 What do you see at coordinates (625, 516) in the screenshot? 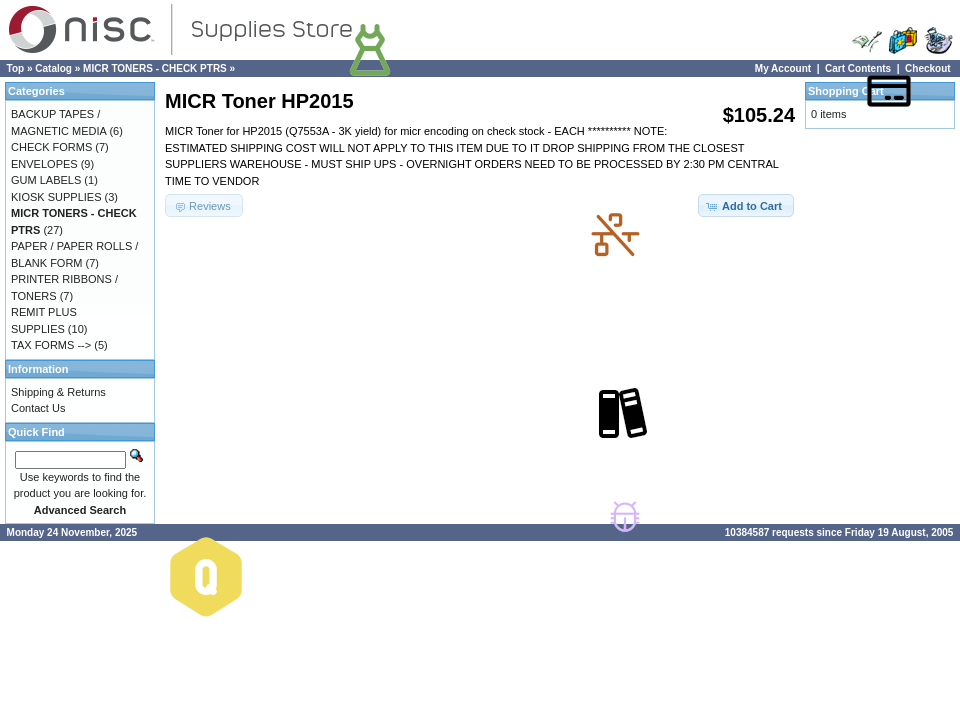
I see `report a bug or issue` at bounding box center [625, 516].